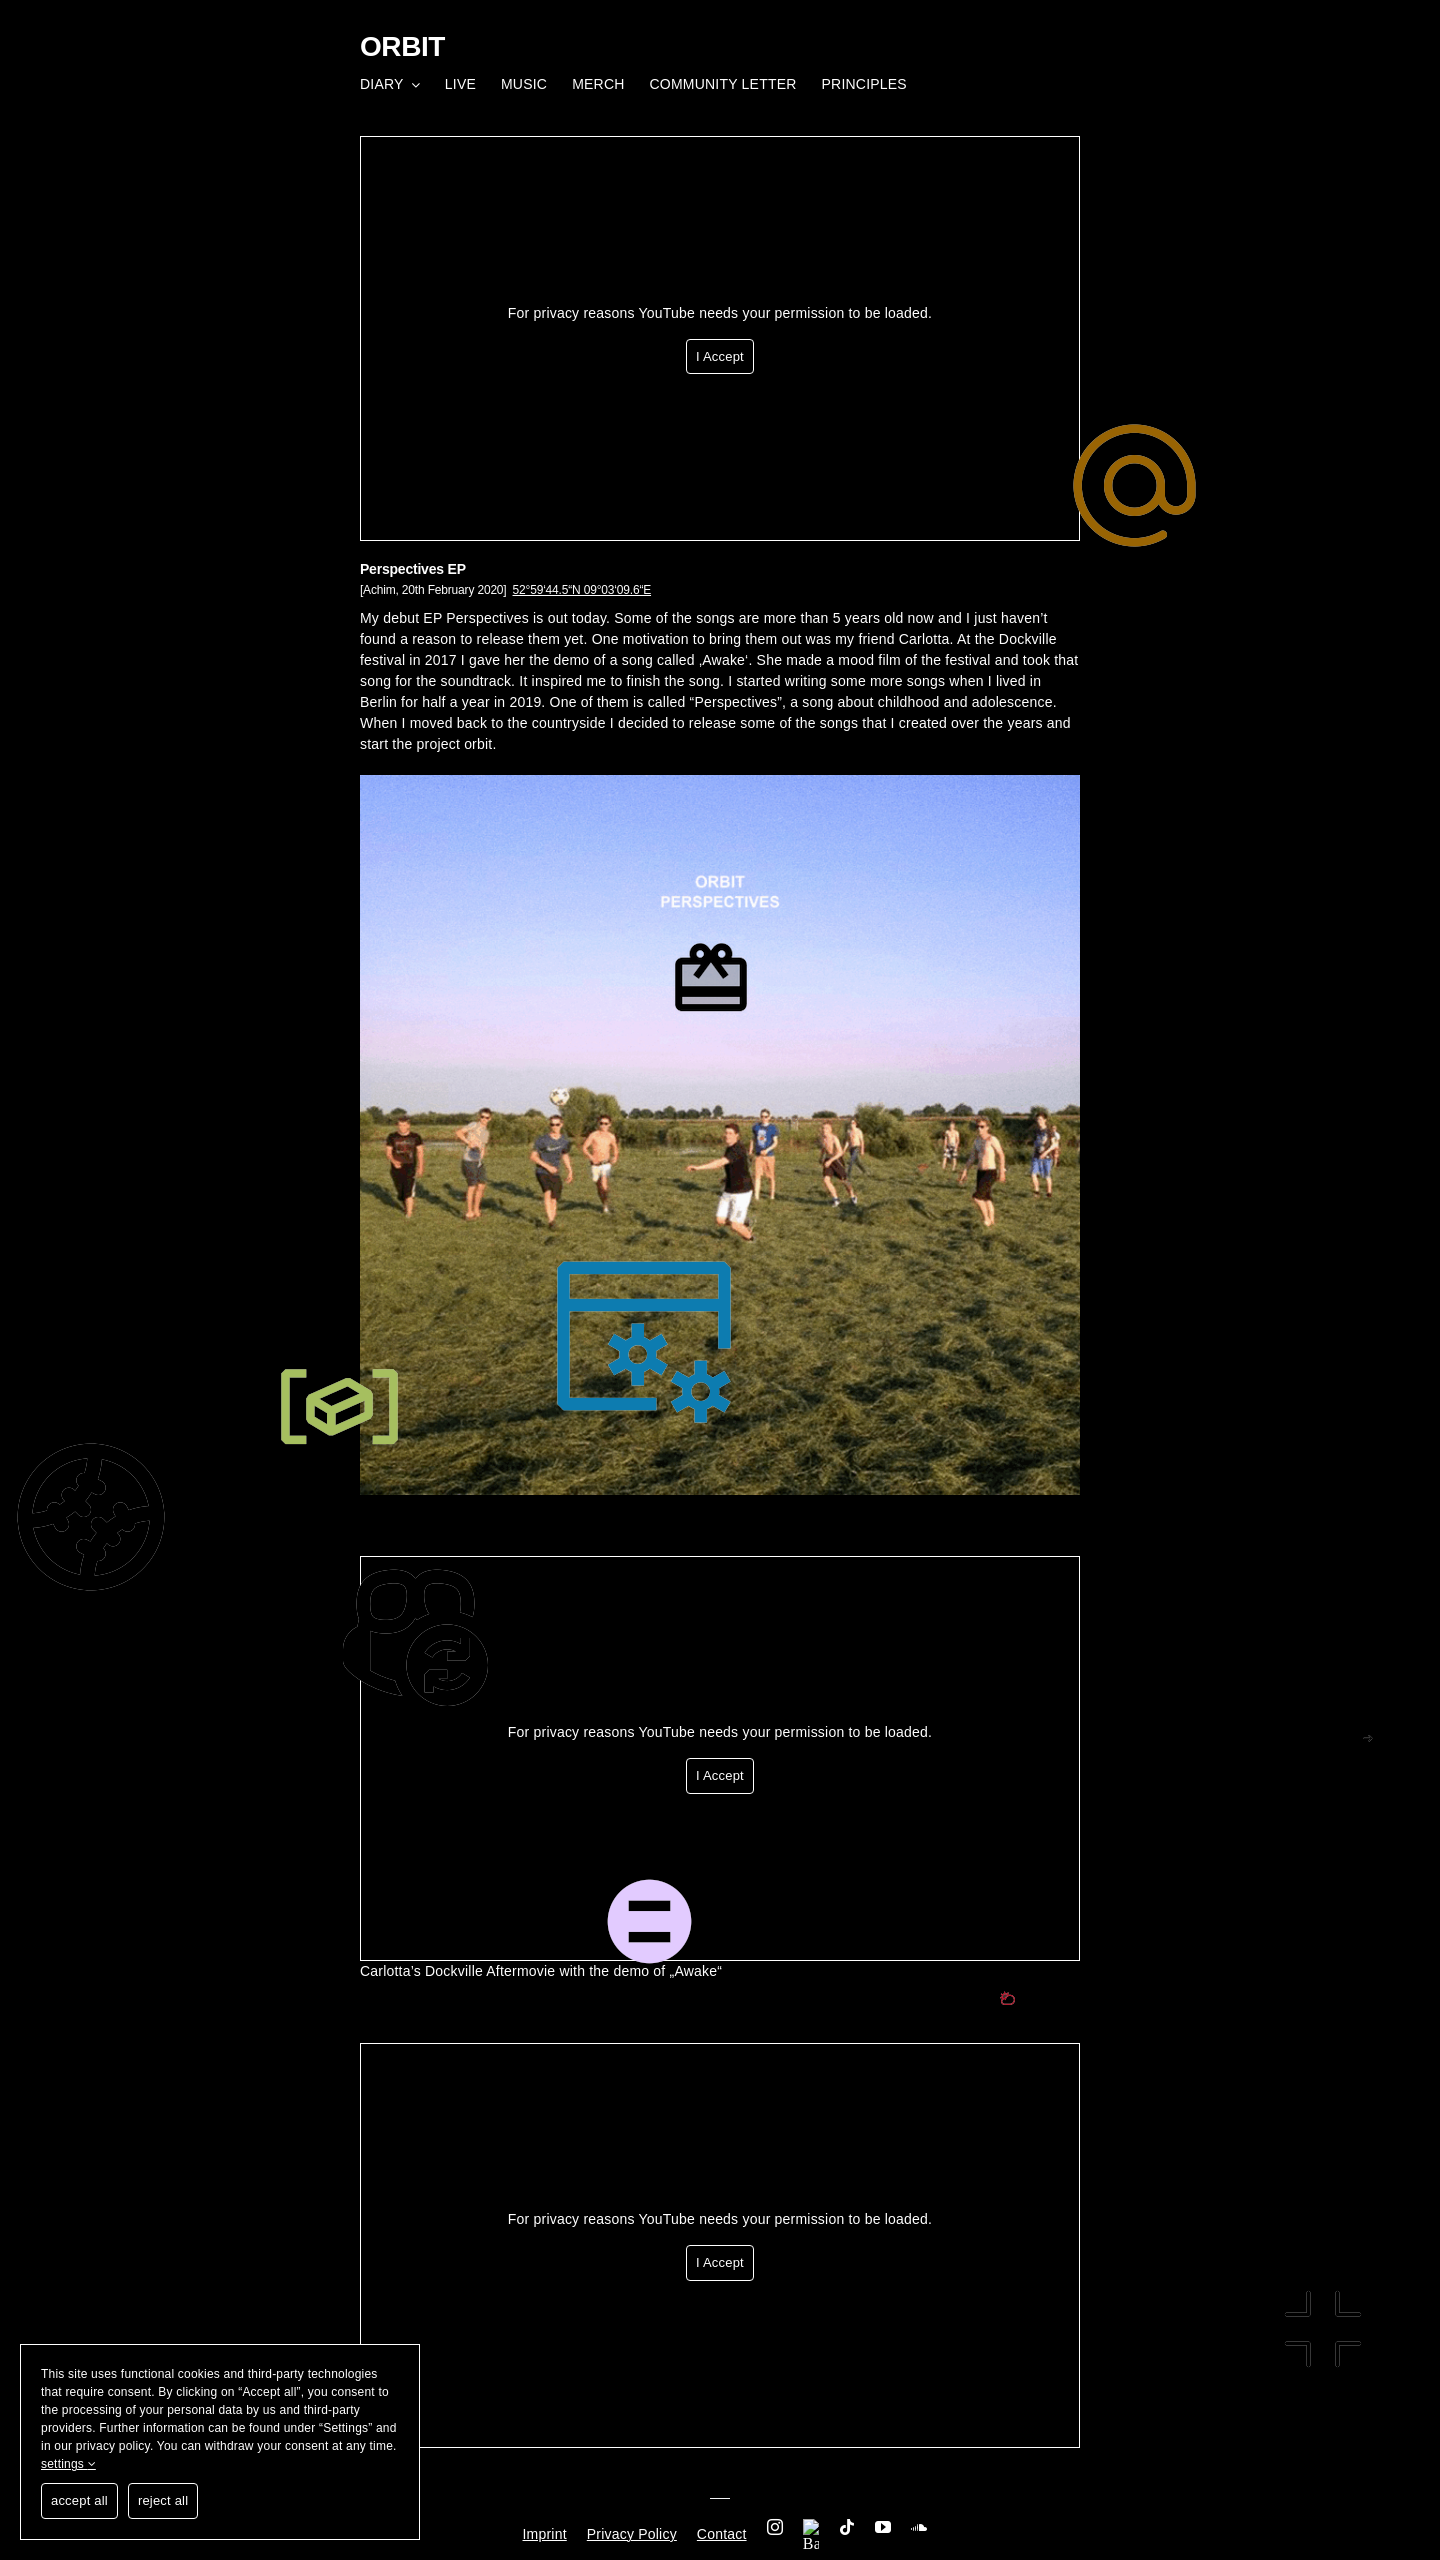 The height and width of the screenshot is (2560, 1440). I want to click on set a conditional breakpoint in the debugger, so click(649, 1921).